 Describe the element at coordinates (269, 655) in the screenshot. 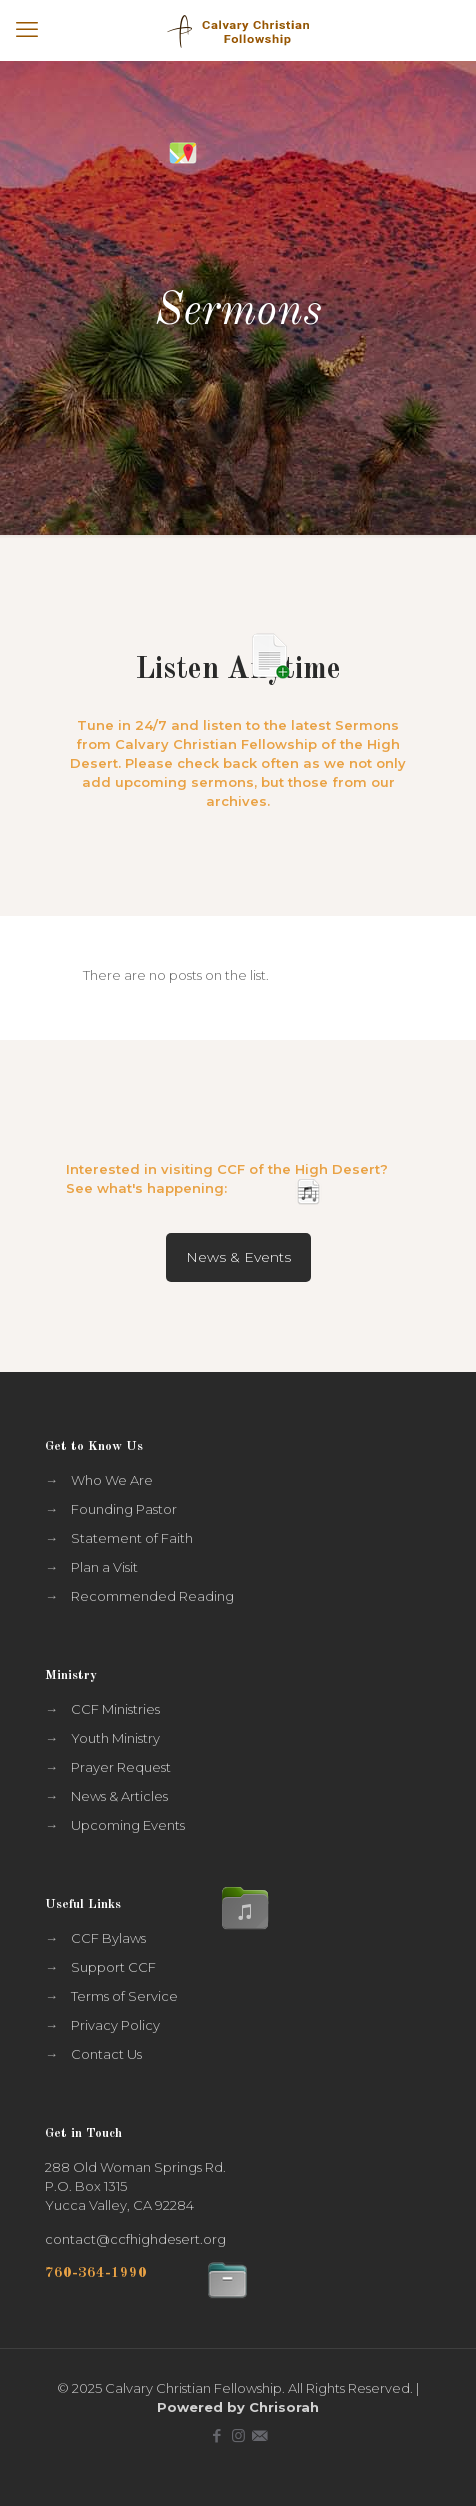

I see `create a new document` at that location.